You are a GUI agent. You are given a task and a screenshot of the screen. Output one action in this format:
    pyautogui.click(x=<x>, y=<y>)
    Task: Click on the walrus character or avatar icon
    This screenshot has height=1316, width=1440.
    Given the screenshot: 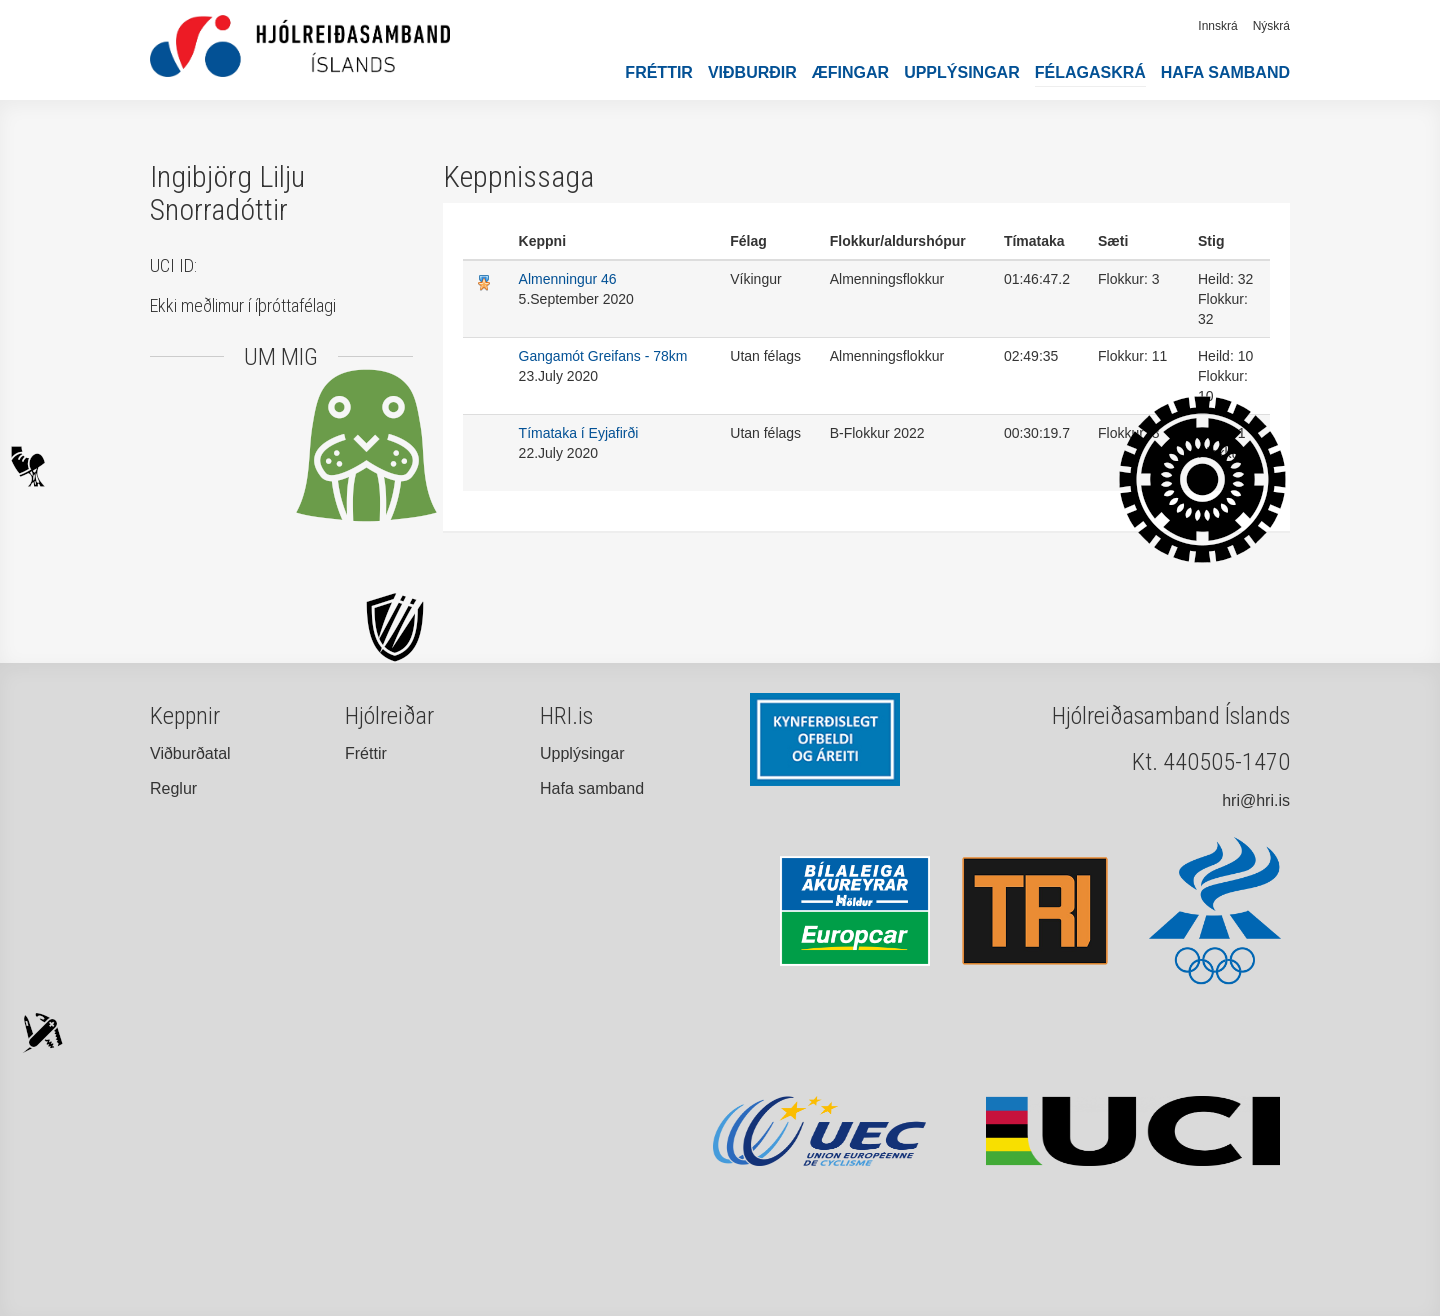 What is the action you would take?
    pyautogui.click(x=366, y=445)
    